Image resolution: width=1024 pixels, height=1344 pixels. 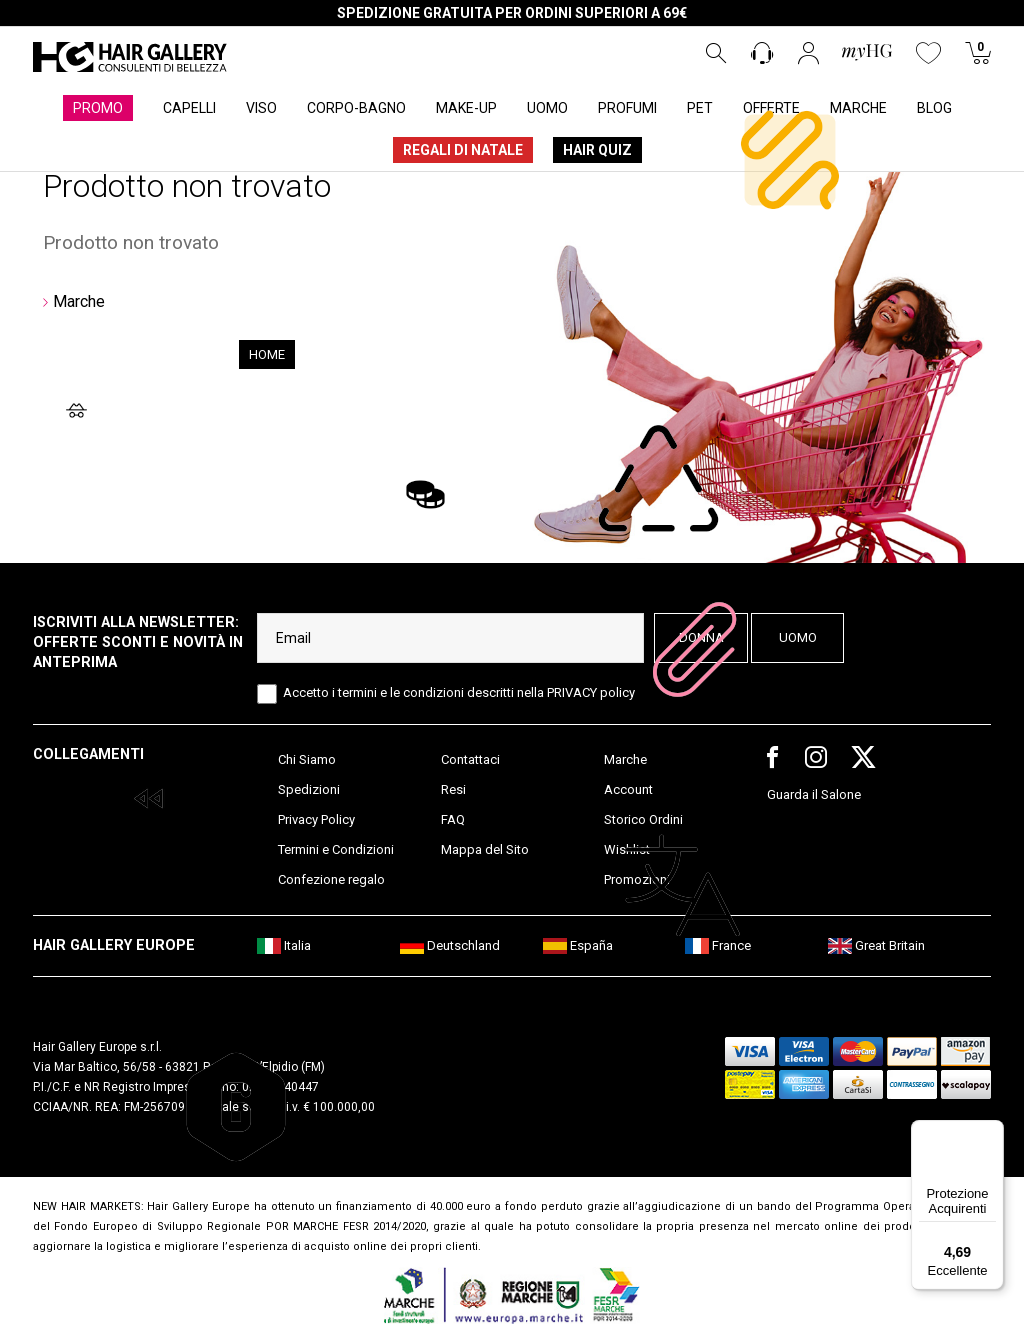 I want to click on access freehand drawing or annotation tools, so click(x=790, y=160).